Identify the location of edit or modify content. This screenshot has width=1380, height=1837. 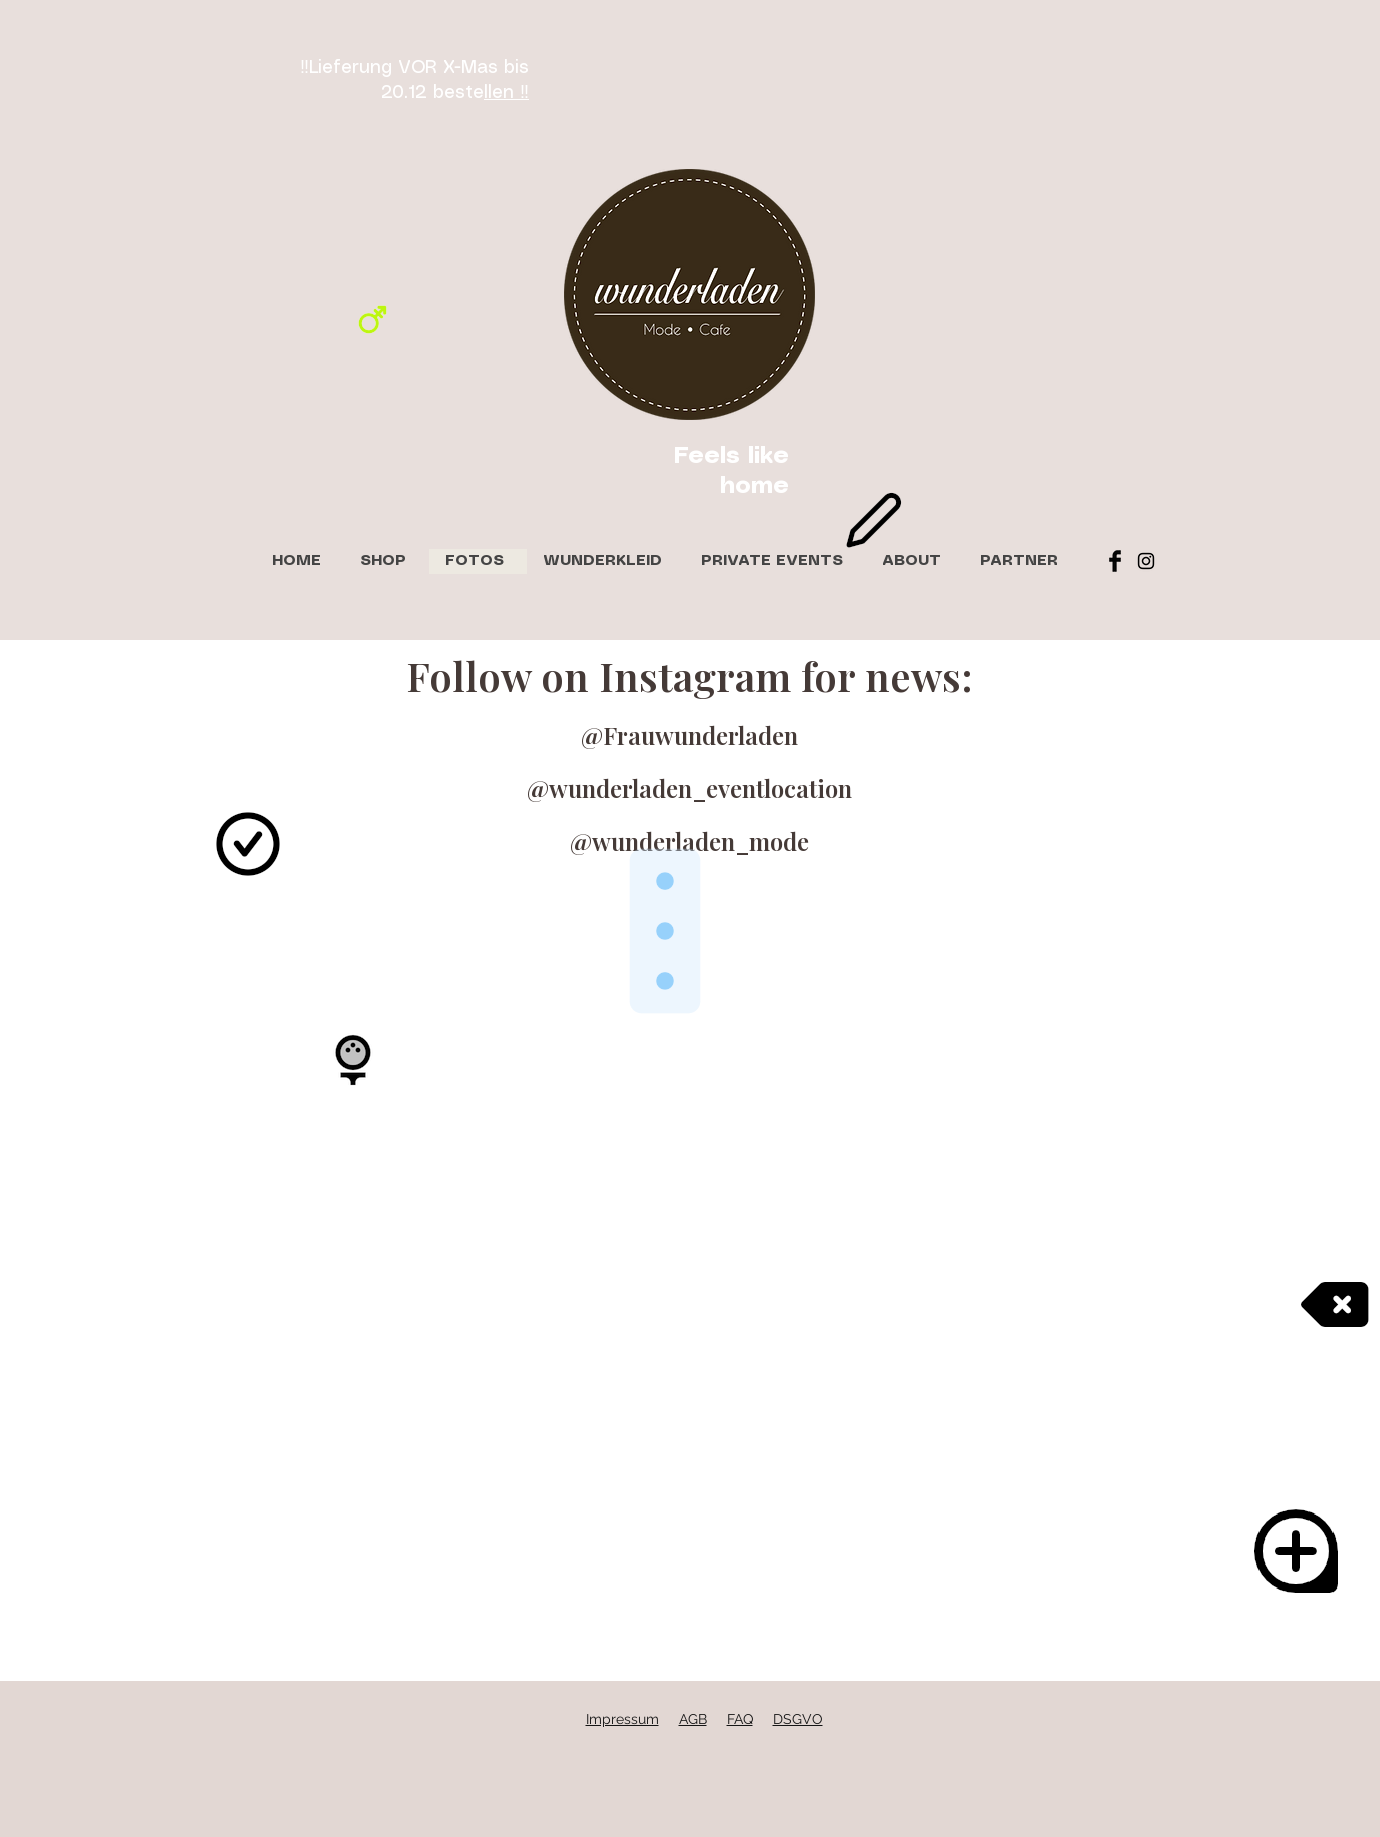
(874, 520).